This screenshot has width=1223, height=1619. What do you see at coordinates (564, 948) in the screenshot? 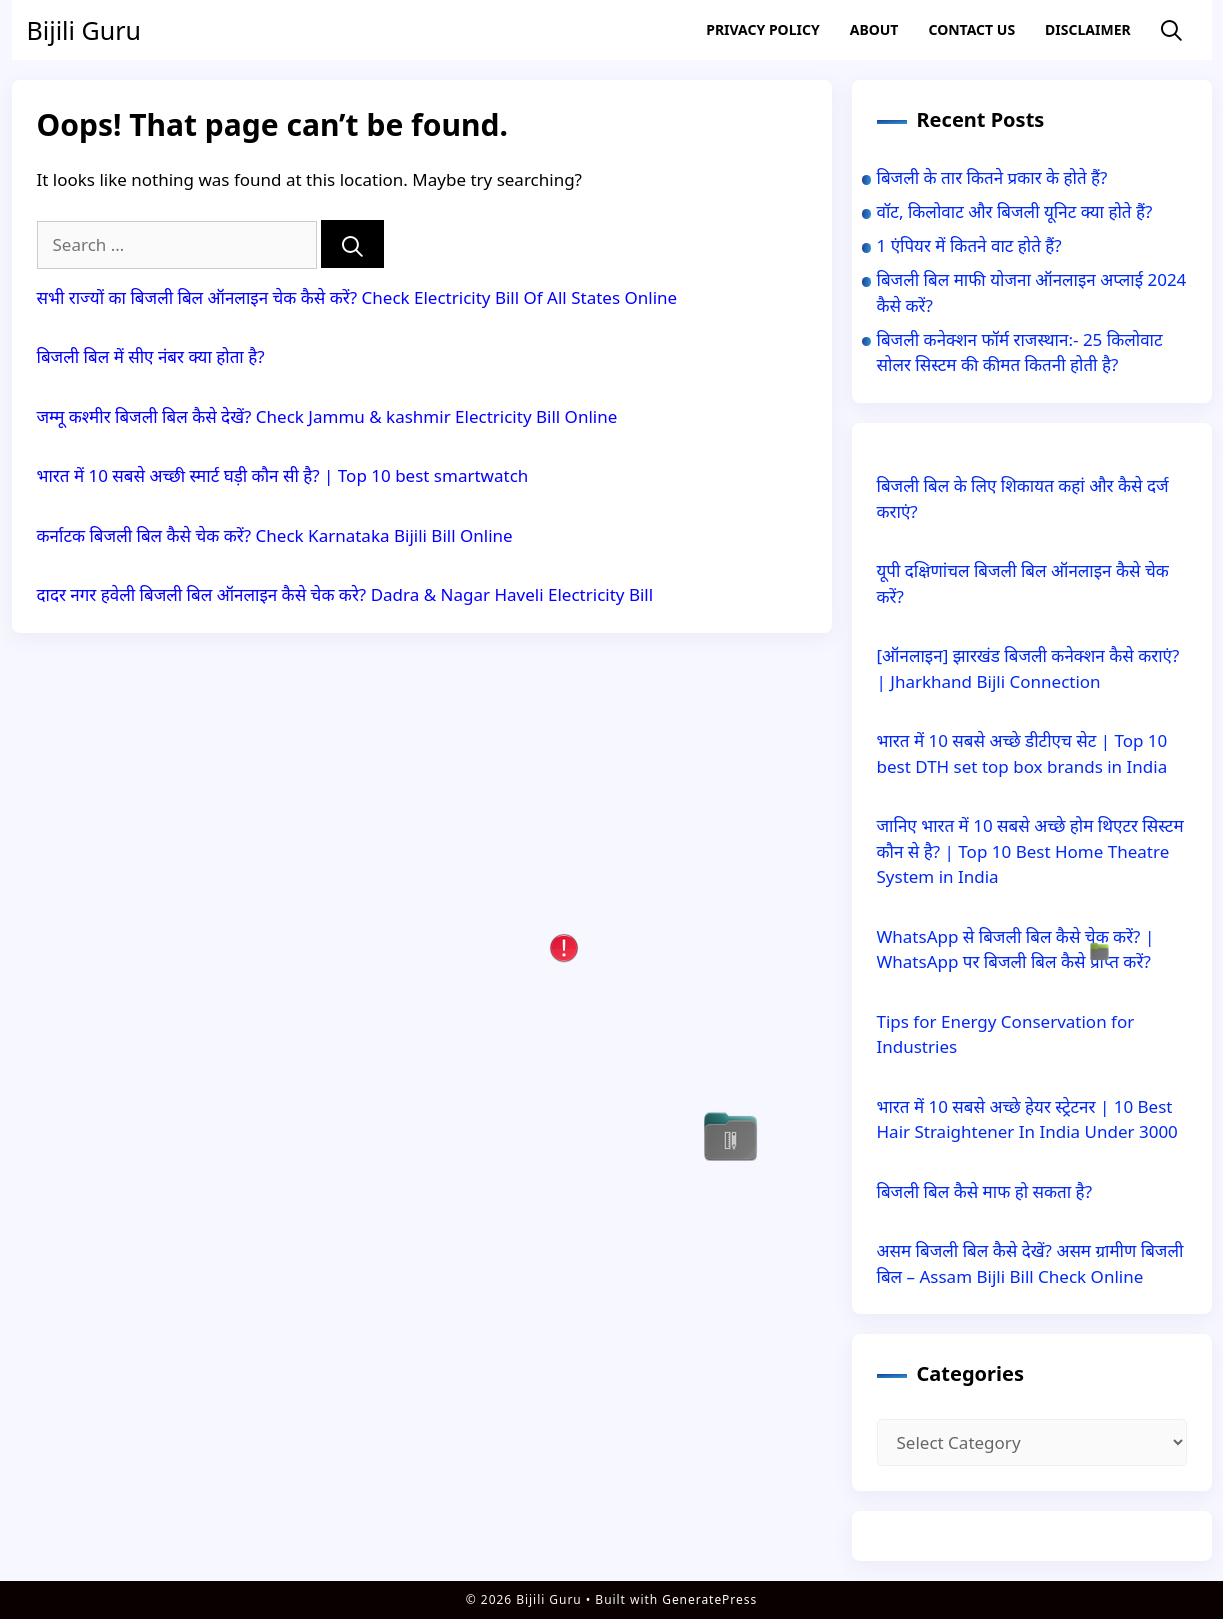
I see `indicates a warning or important alert` at bounding box center [564, 948].